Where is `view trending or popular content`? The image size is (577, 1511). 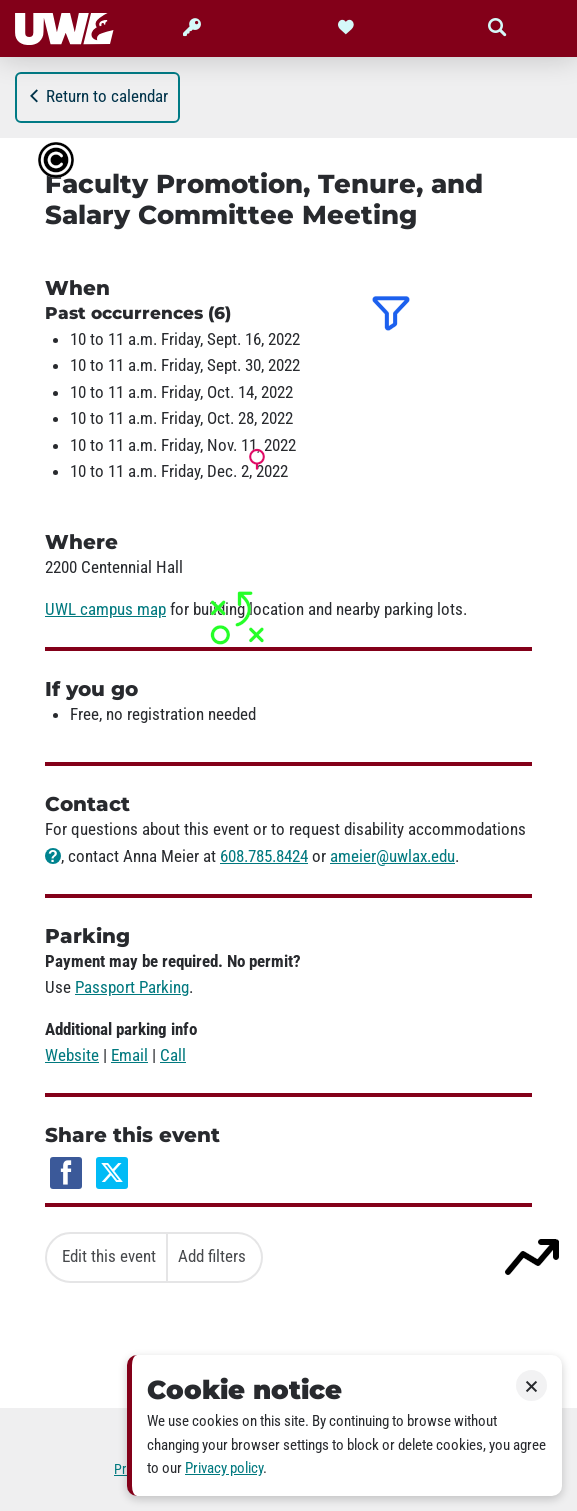 view trending or popular content is located at coordinates (532, 1257).